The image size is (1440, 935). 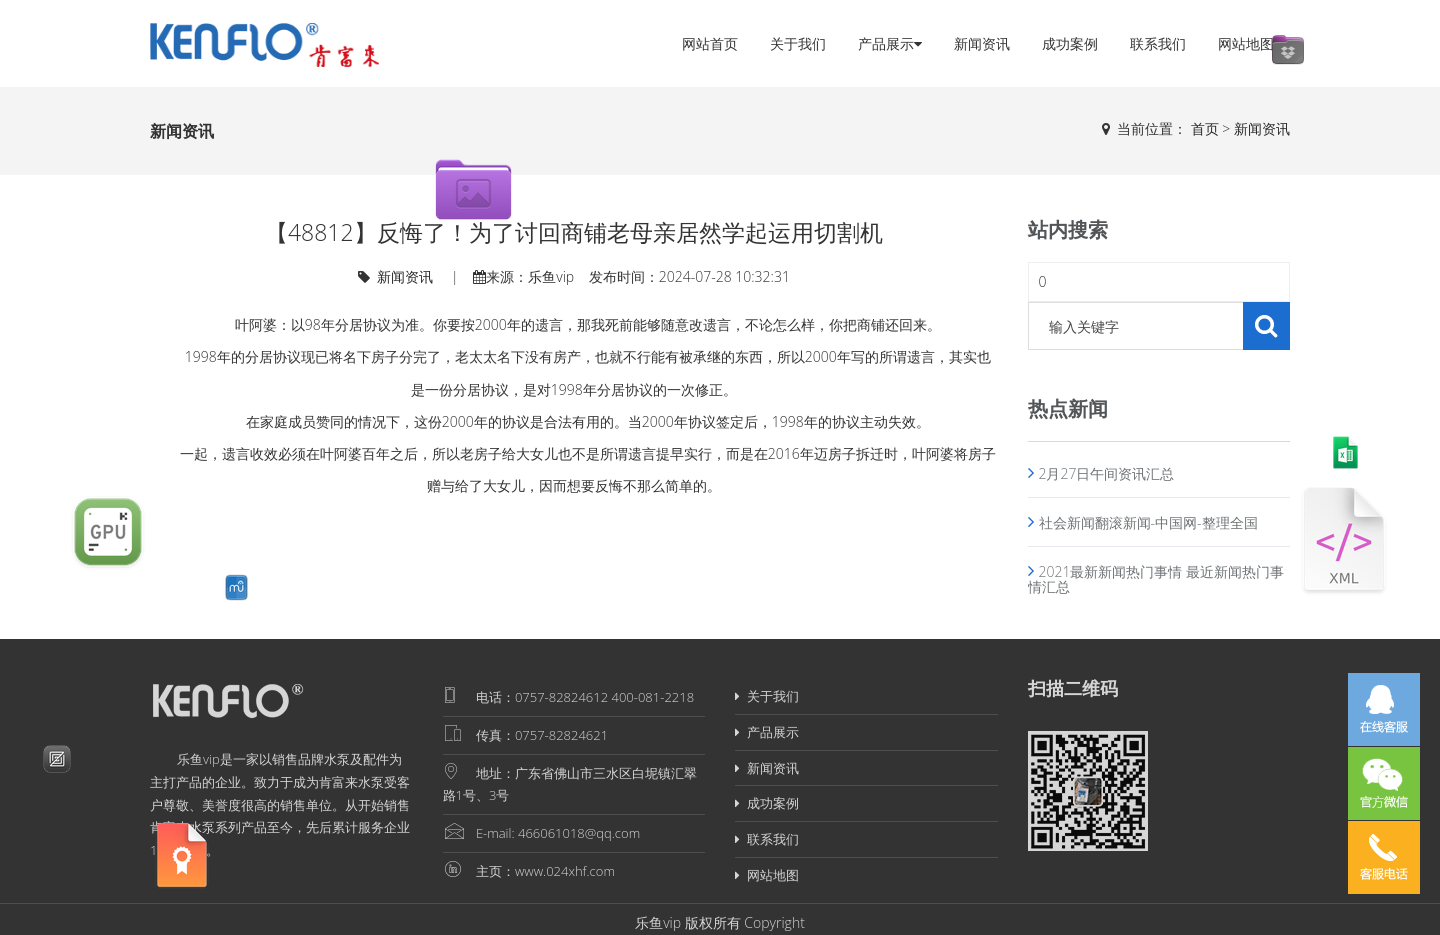 I want to click on open your Dropbox folder, so click(x=1288, y=49).